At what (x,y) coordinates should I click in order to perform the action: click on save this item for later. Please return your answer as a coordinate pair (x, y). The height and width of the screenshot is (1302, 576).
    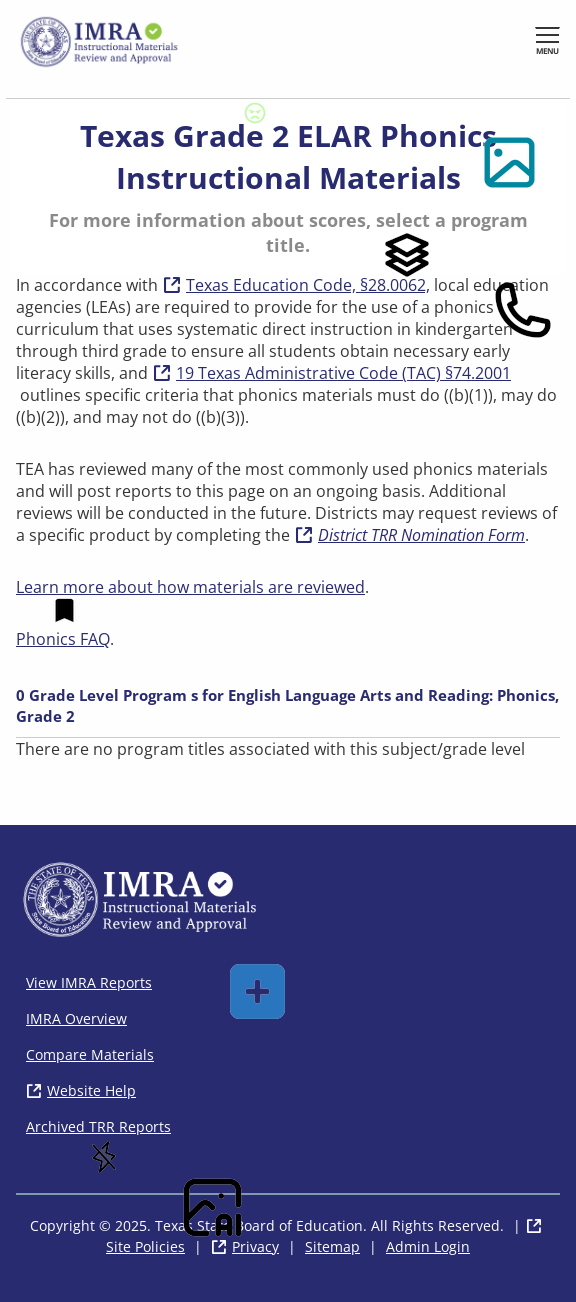
    Looking at the image, I should click on (64, 610).